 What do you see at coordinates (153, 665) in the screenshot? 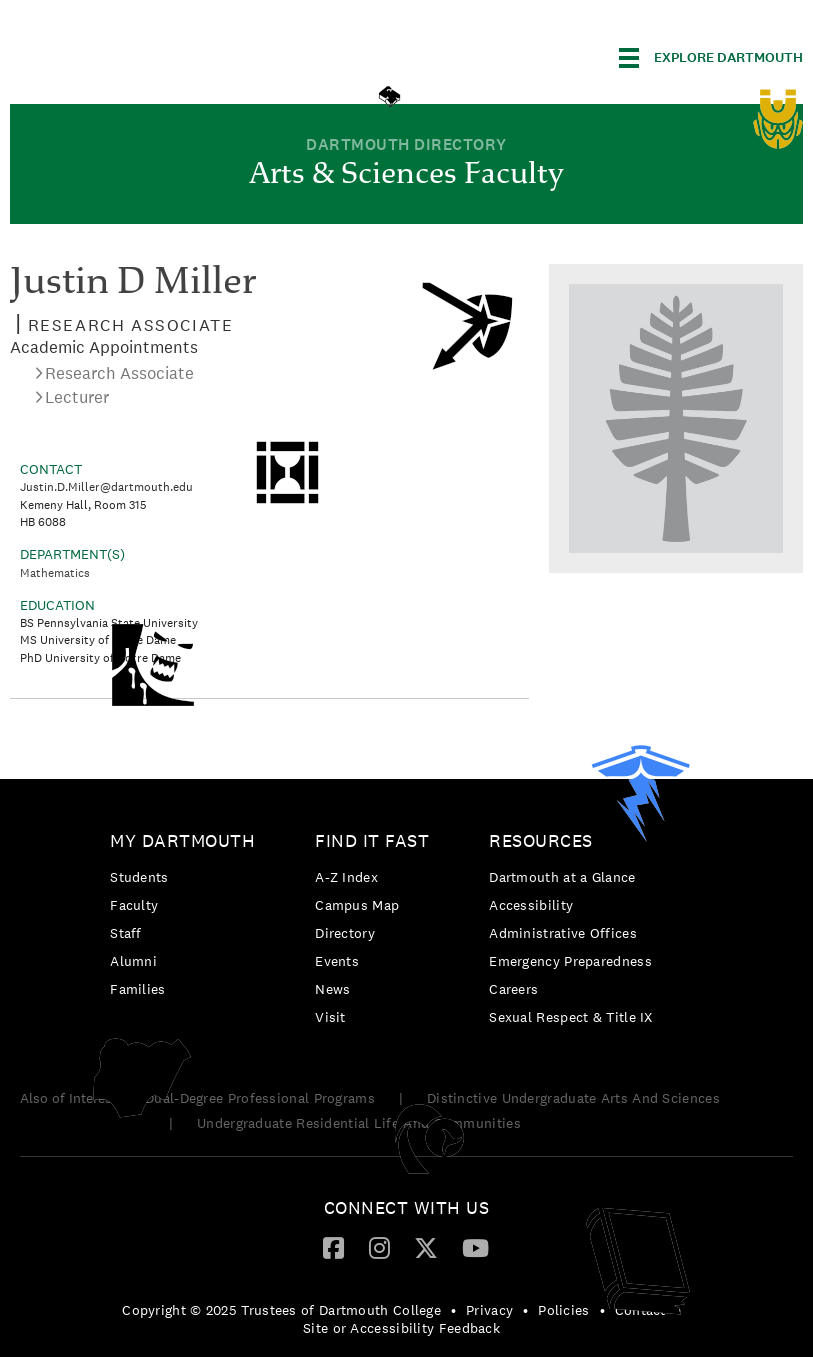
I see `vampire bite attack action in a game` at bounding box center [153, 665].